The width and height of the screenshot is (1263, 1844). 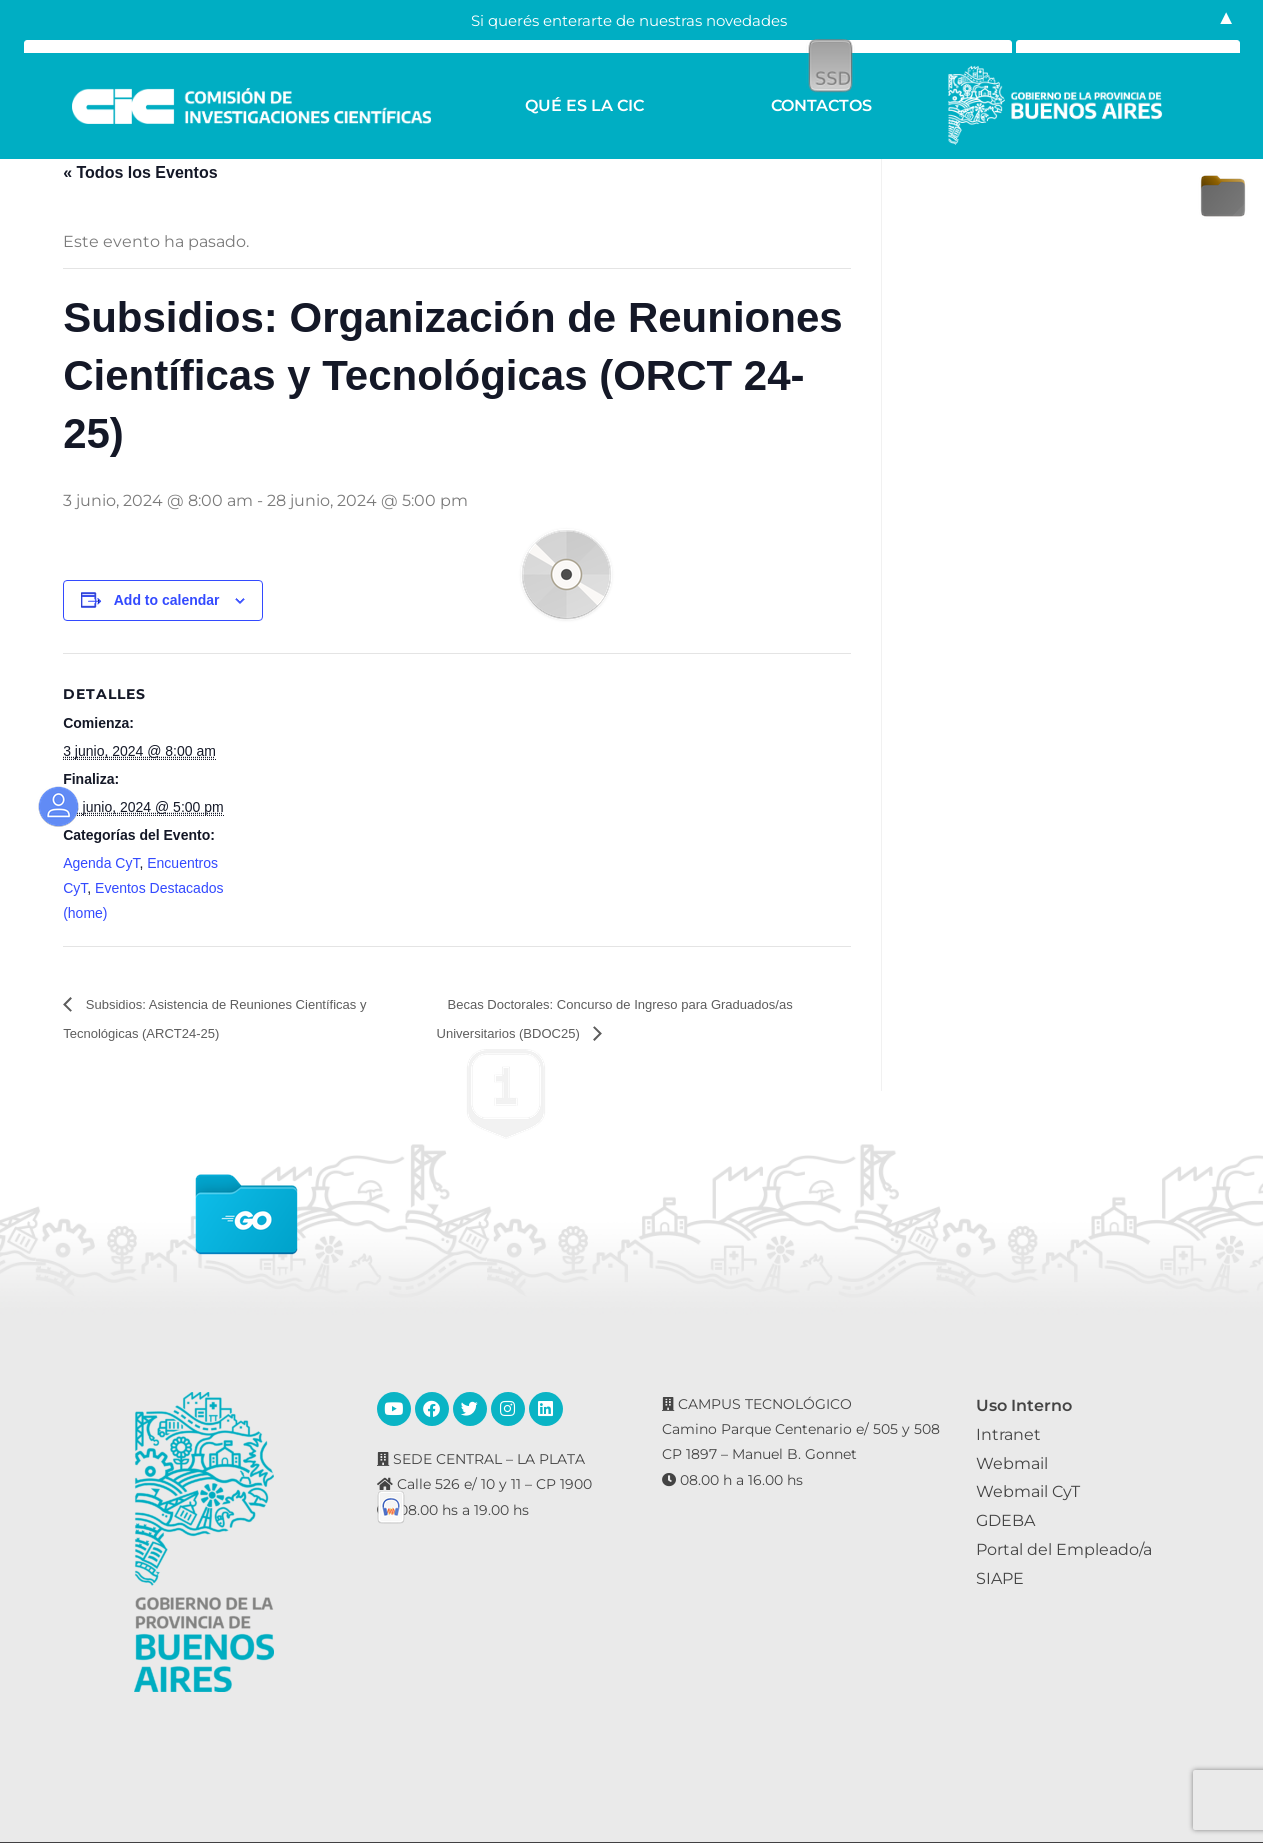 I want to click on access solid state drive storage, so click(x=830, y=65).